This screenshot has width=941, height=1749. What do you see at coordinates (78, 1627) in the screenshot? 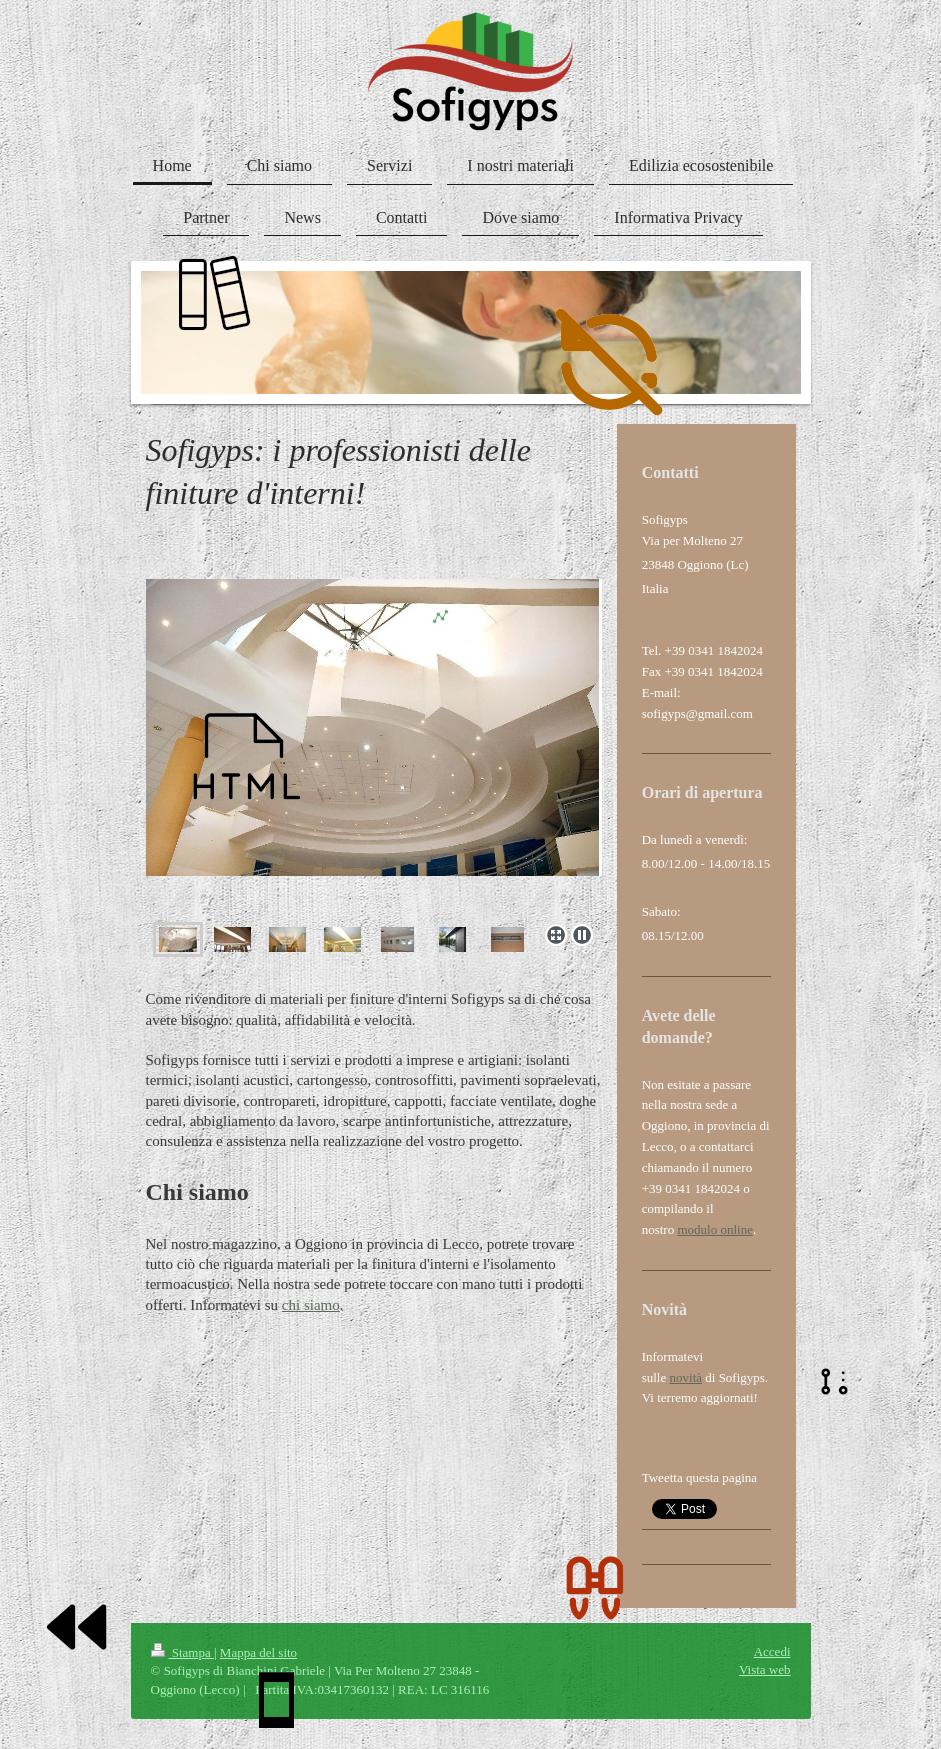
I see `go to previous track` at bounding box center [78, 1627].